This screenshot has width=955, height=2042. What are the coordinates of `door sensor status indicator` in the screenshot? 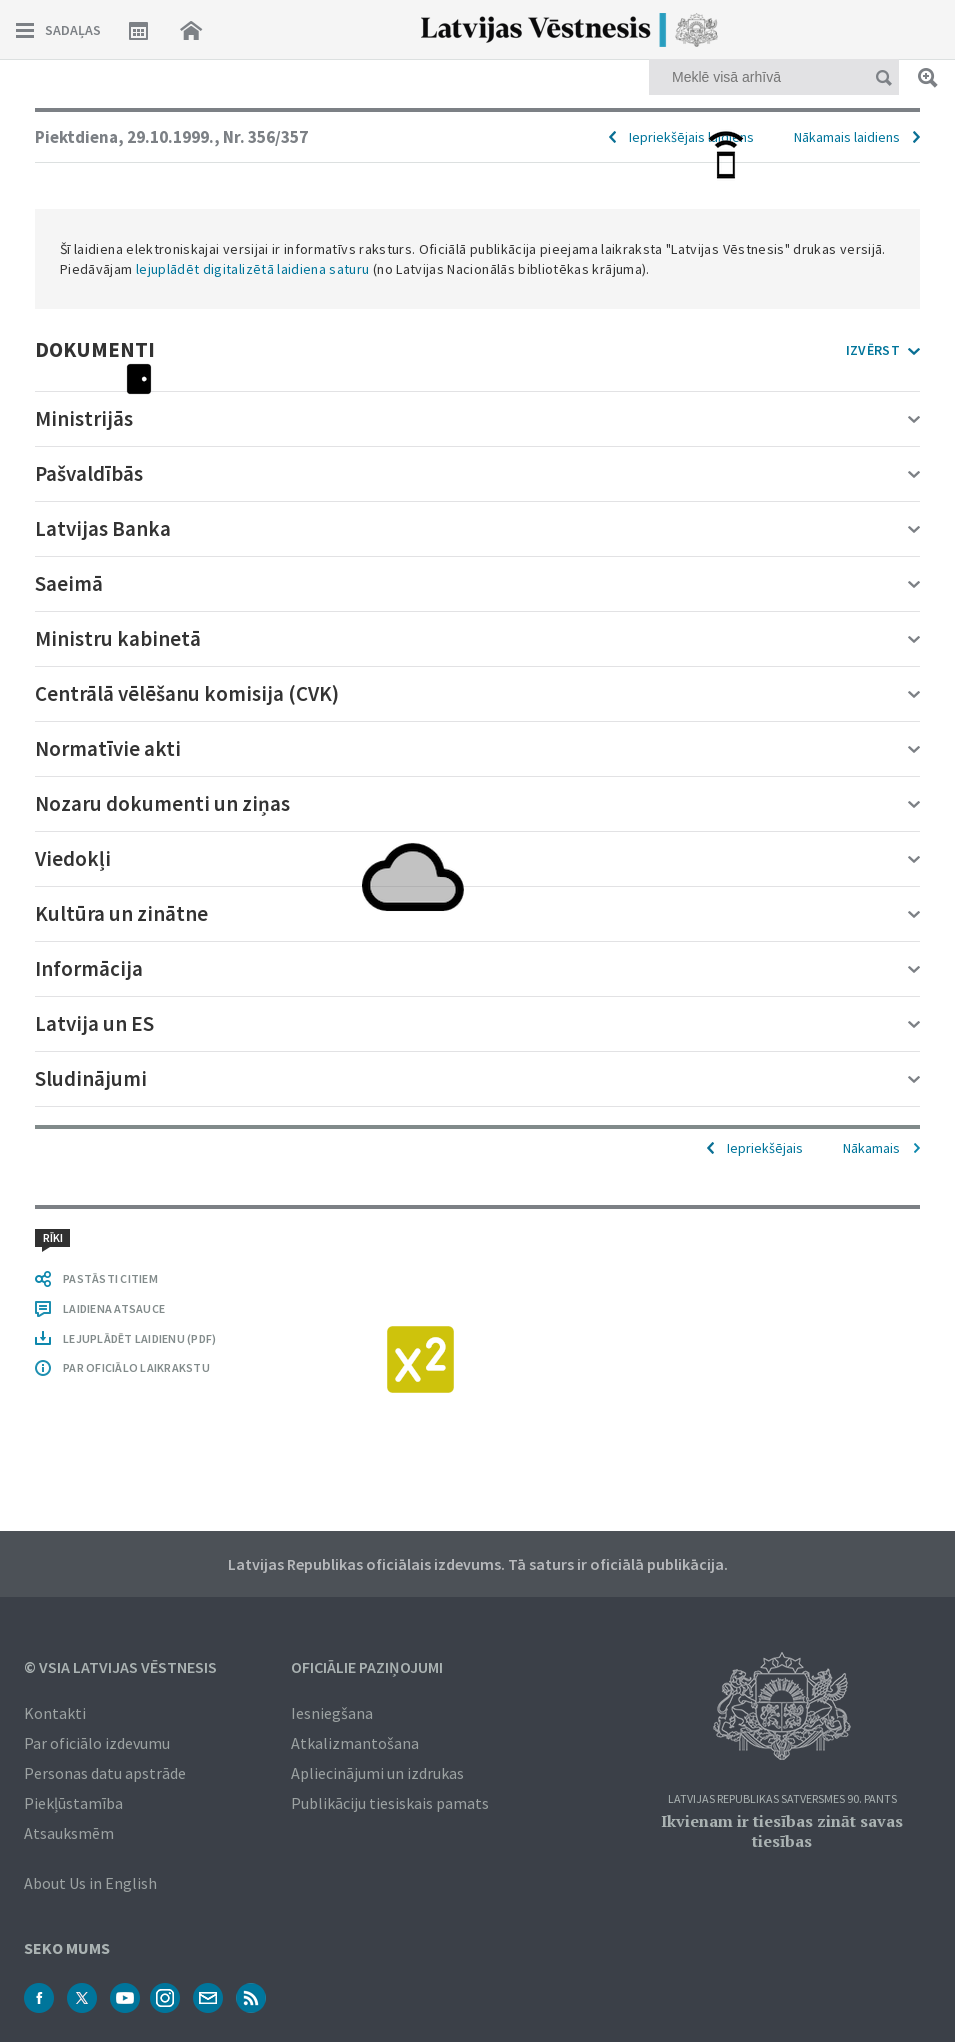 It's located at (139, 379).